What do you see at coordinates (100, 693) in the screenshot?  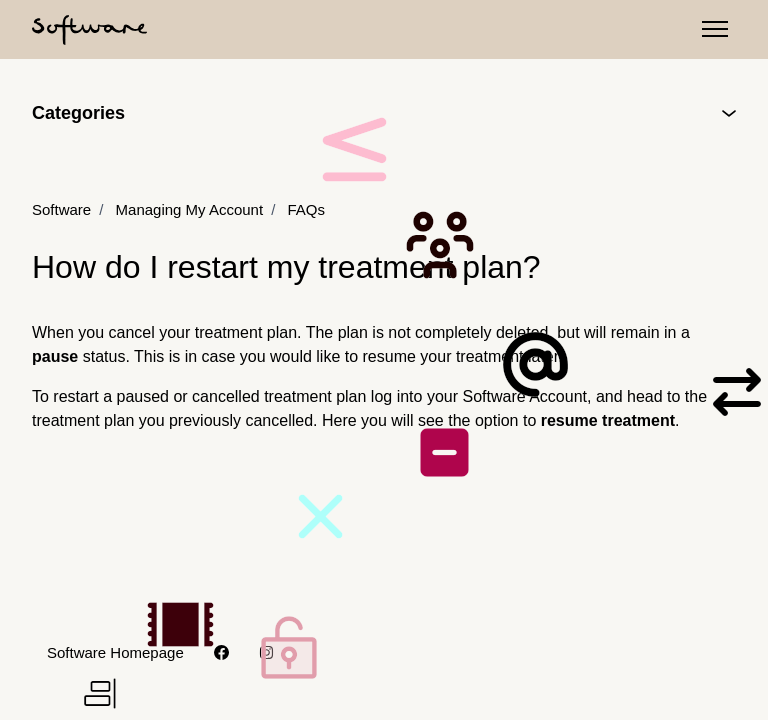 I see `align text or content to the right` at bounding box center [100, 693].